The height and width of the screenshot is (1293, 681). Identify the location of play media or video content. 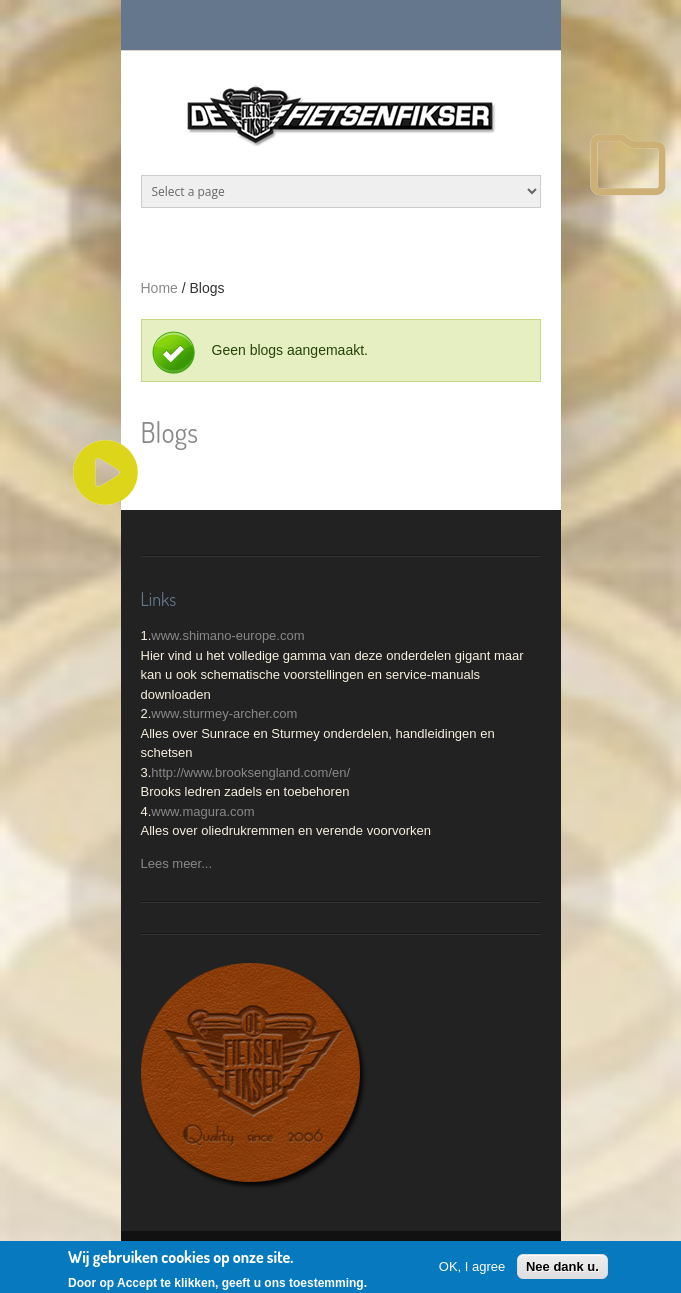
(105, 472).